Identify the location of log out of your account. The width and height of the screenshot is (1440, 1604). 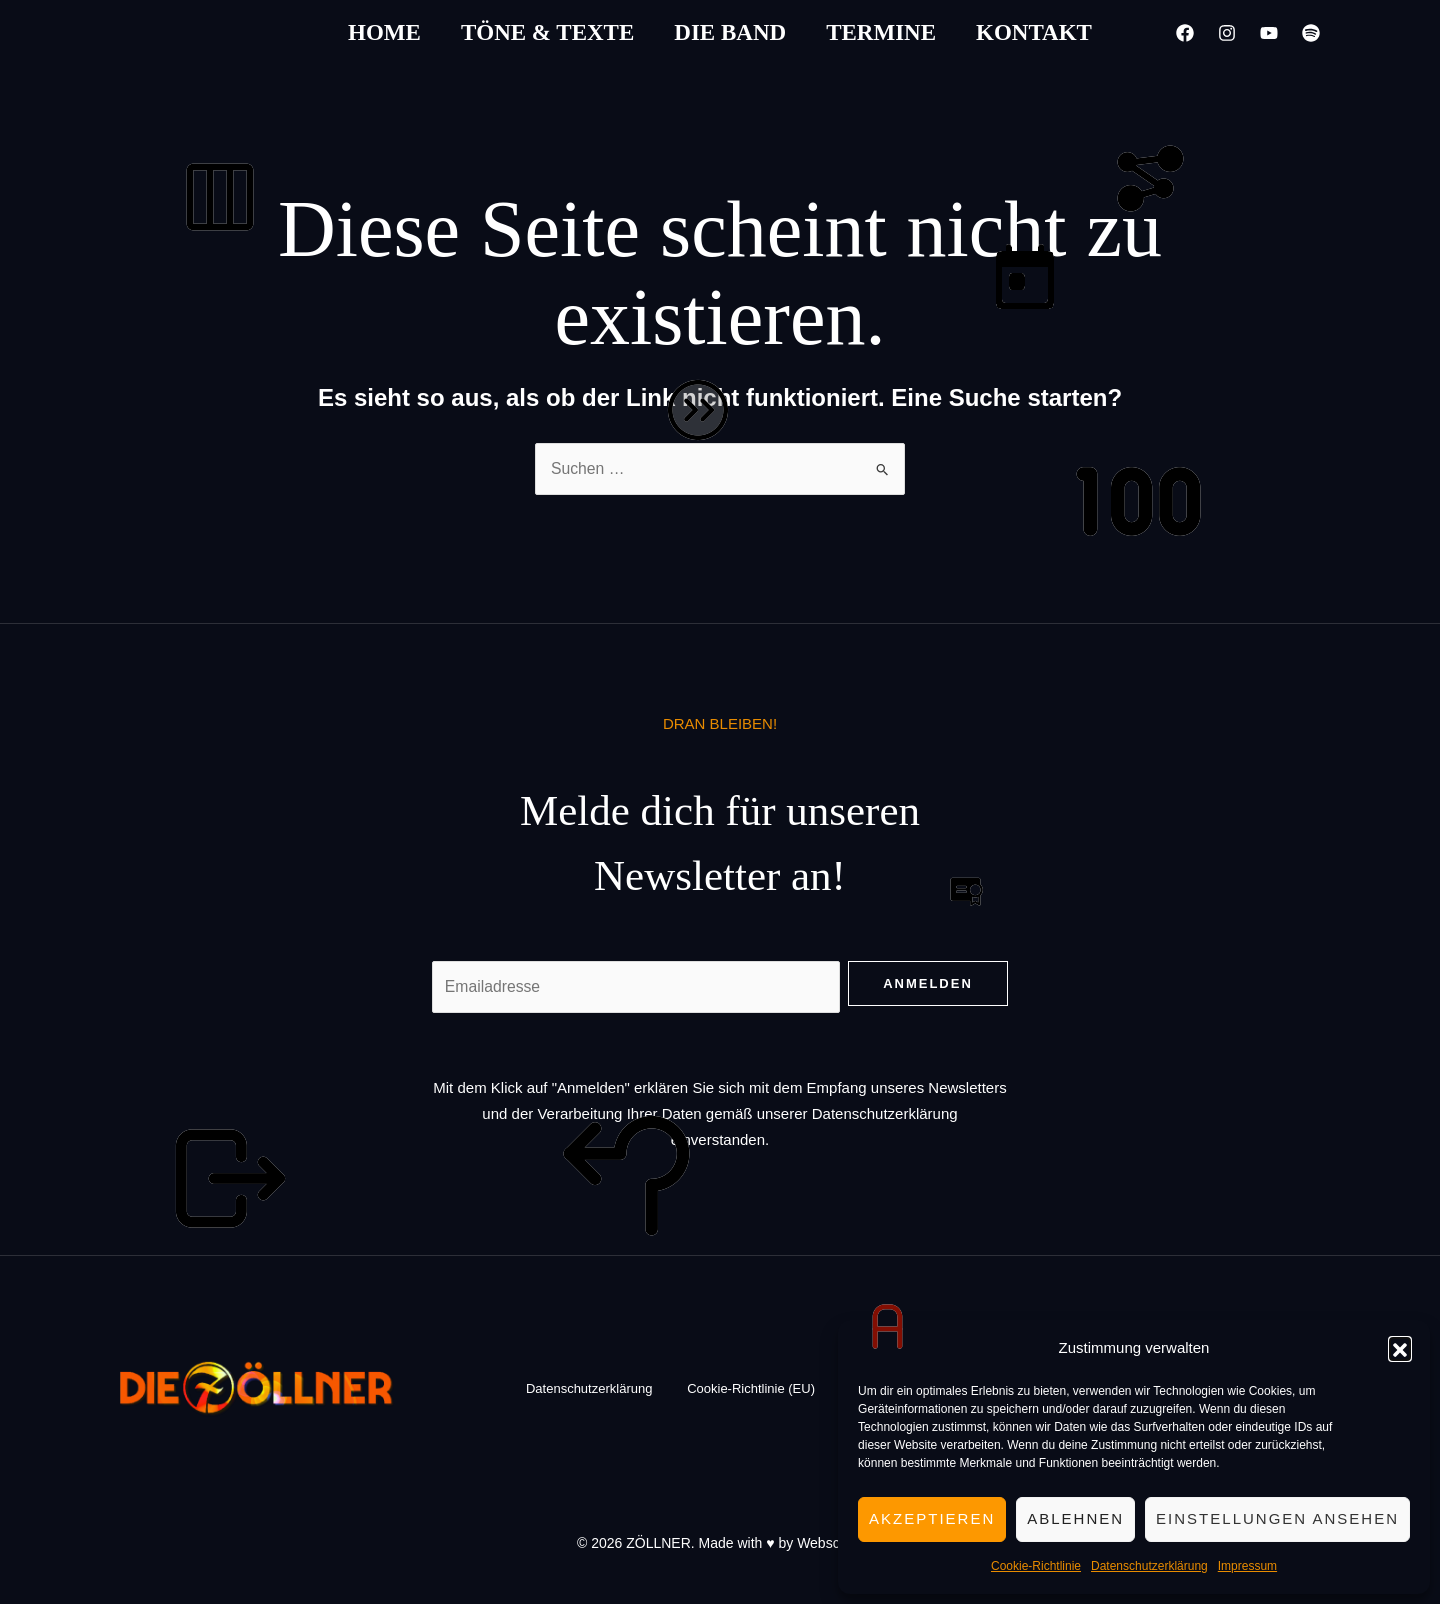
(230, 1178).